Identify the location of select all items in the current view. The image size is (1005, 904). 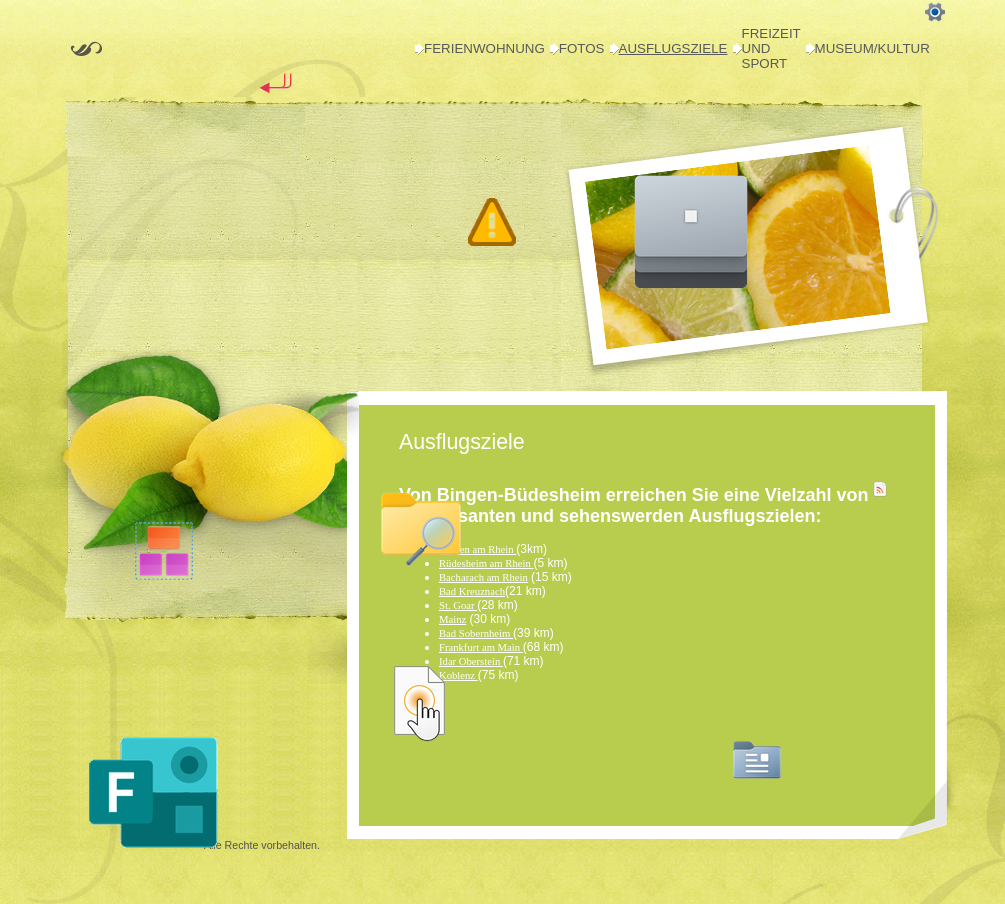
(164, 551).